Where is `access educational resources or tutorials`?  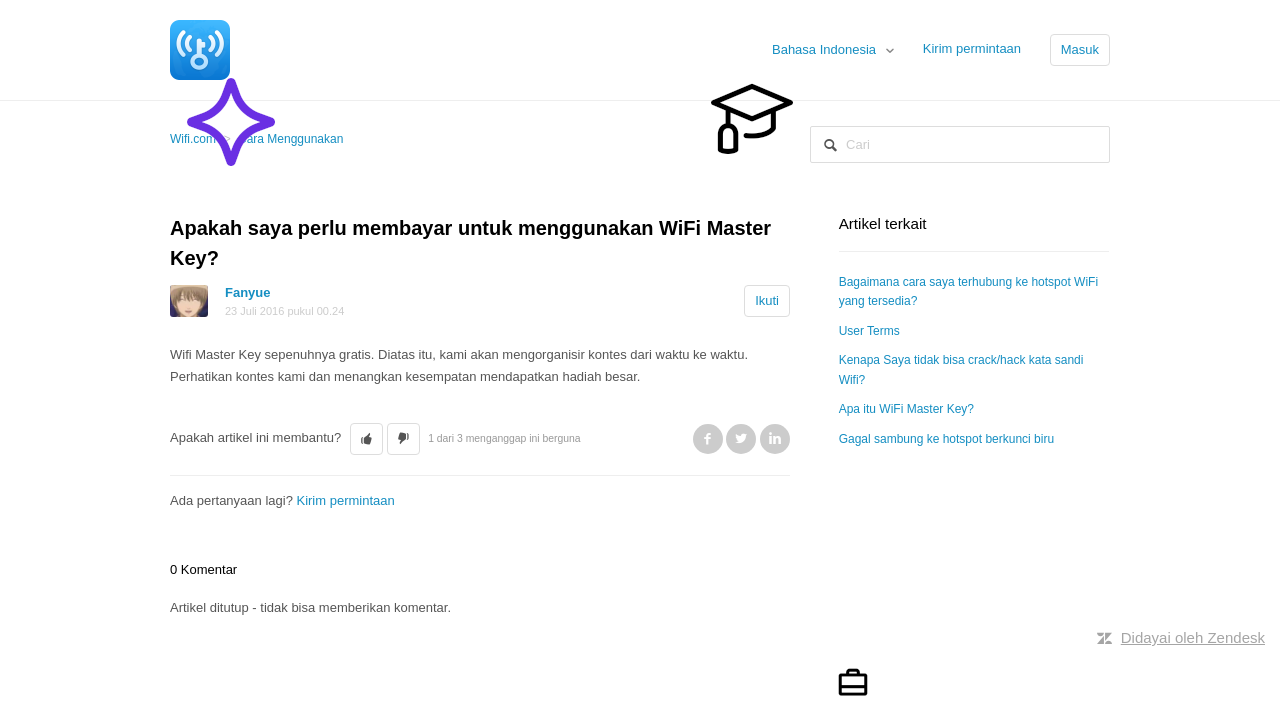
access educational resources or tutorials is located at coordinates (752, 118).